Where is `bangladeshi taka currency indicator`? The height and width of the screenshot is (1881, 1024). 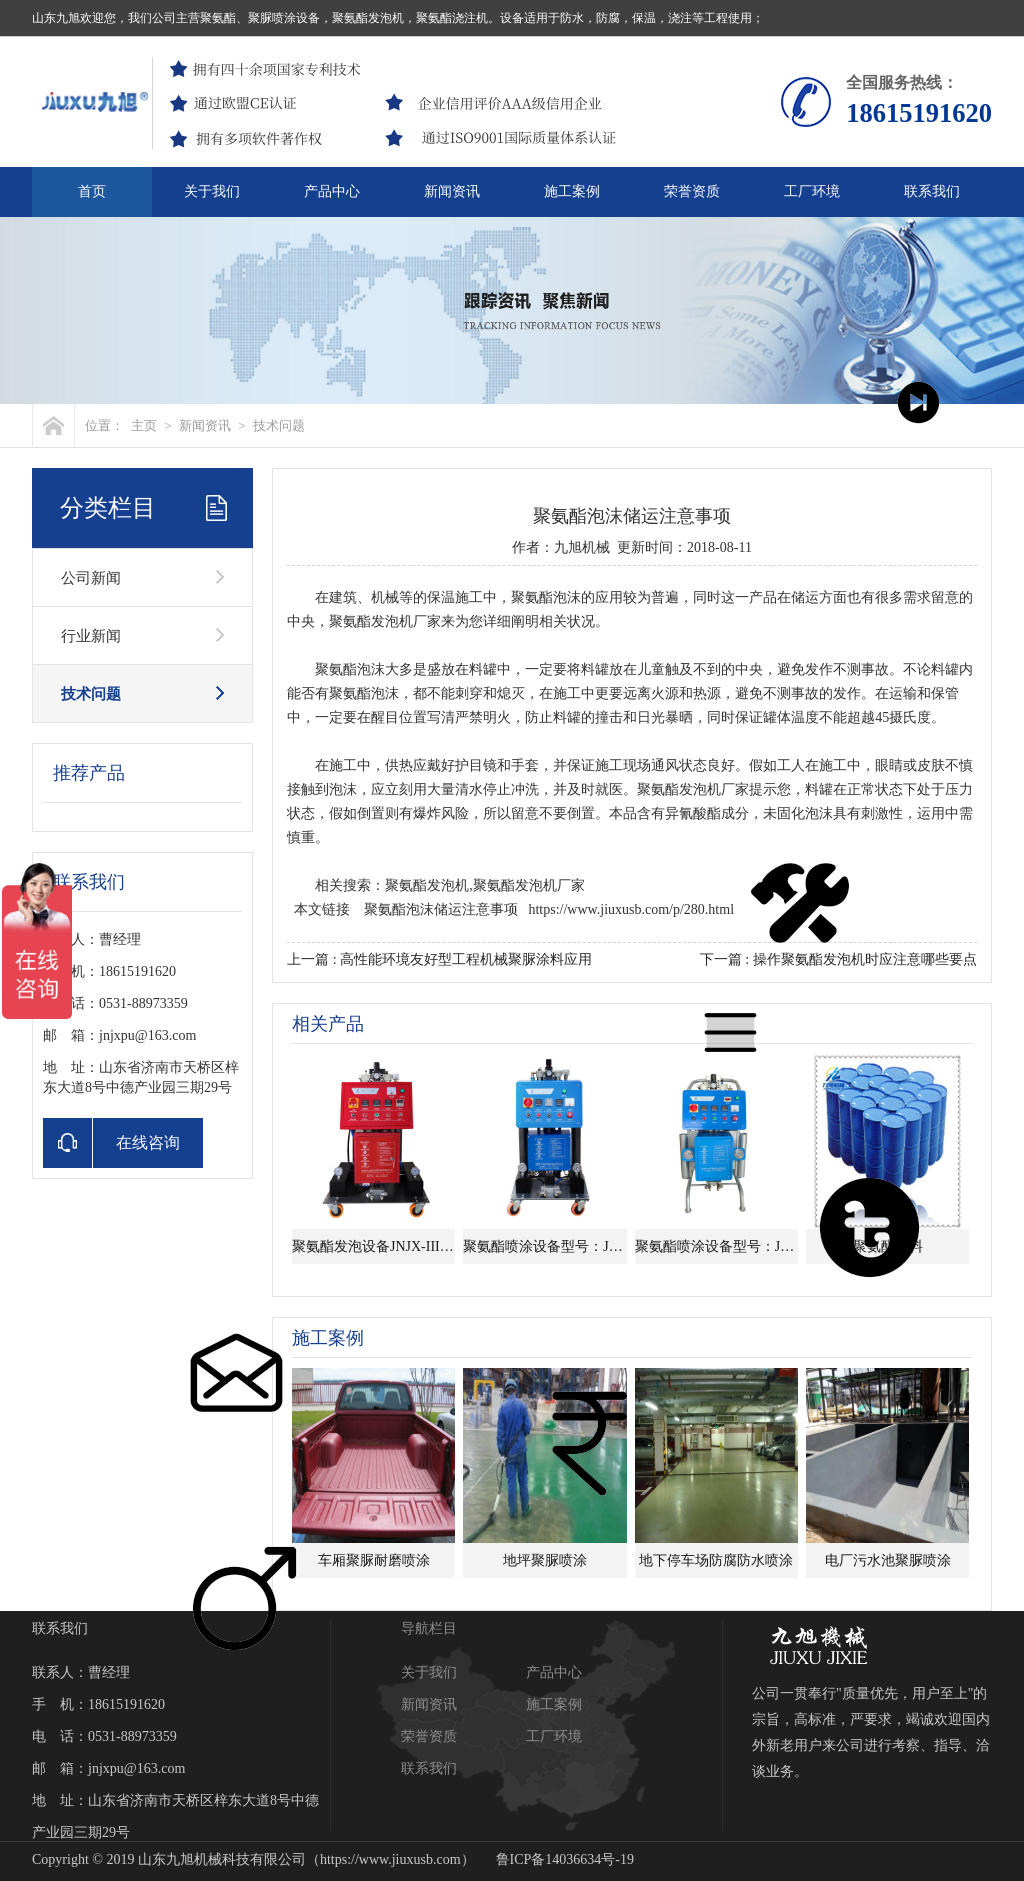
bangladeshi taka currency indicator is located at coordinates (869, 1227).